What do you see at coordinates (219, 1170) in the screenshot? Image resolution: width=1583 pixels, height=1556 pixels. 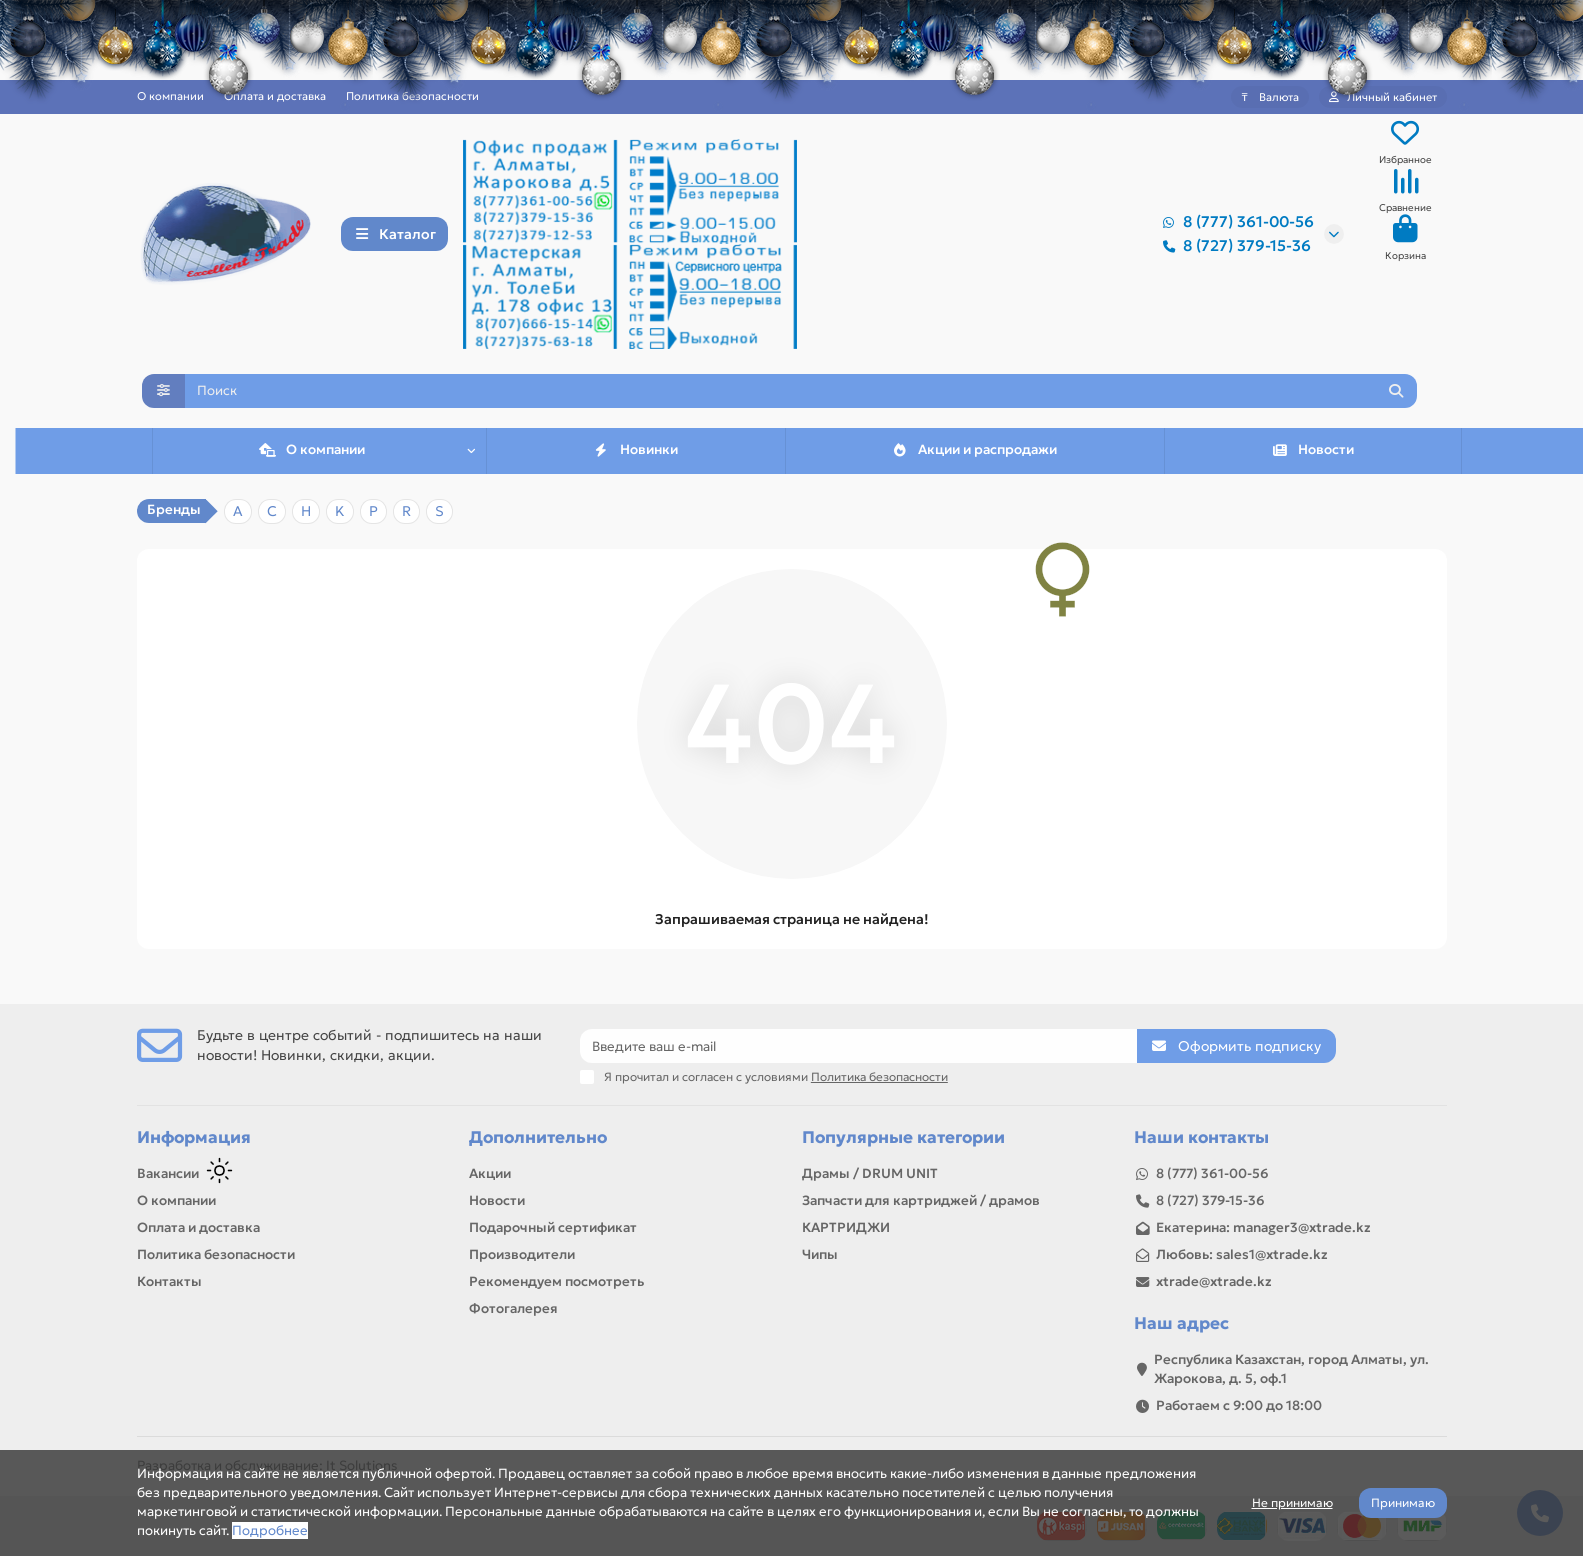 I see `toggle light mode or increase brightness` at bounding box center [219, 1170].